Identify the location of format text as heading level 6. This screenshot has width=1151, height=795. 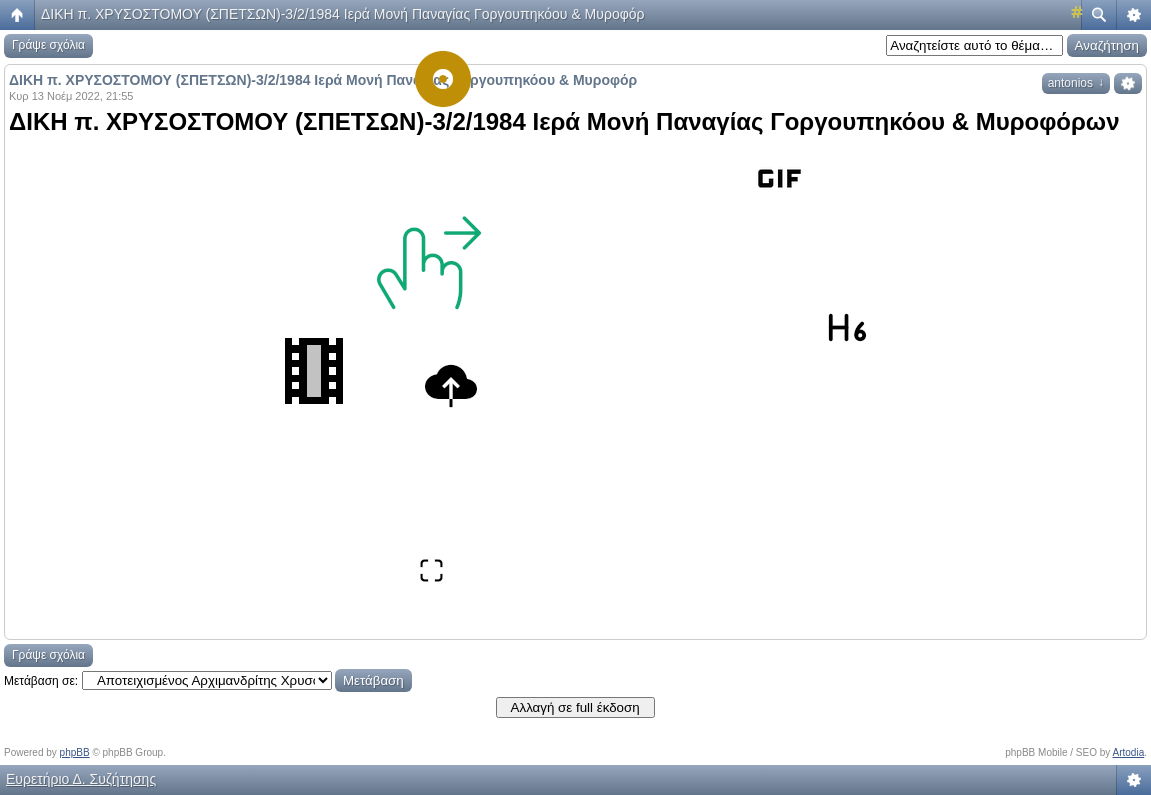
(846, 327).